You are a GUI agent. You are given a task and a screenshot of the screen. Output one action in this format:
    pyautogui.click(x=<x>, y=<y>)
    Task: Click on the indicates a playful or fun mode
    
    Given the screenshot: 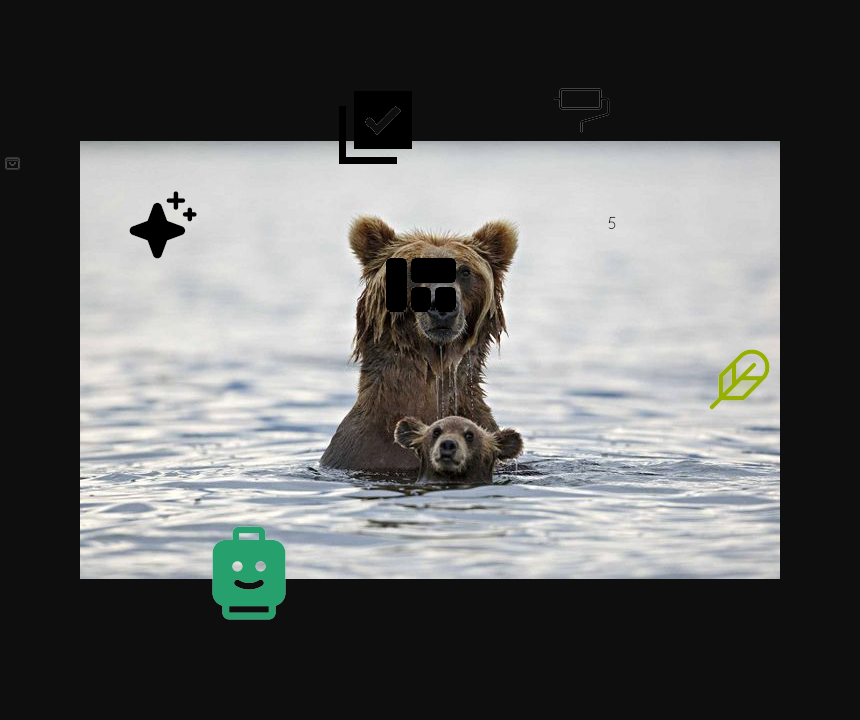 What is the action you would take?
    pyautogui.click(x=249, y=573)
    